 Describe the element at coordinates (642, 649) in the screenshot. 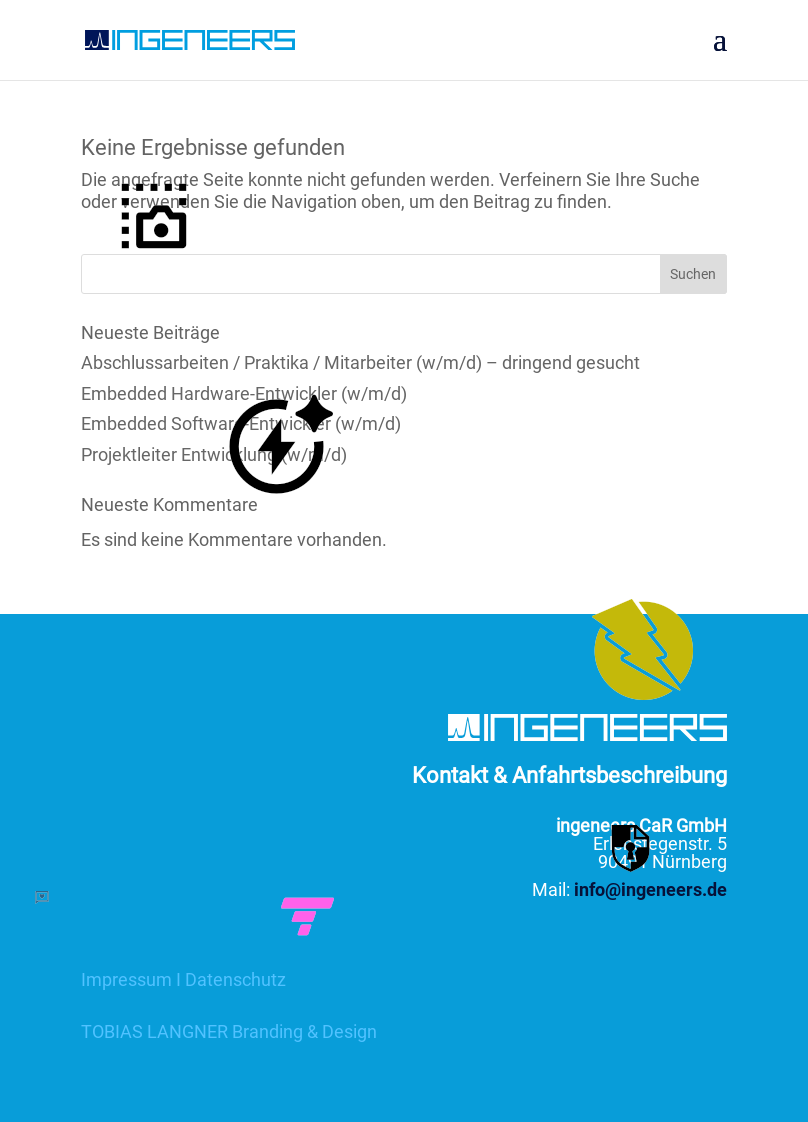

I see `Zap app logo` at that location.